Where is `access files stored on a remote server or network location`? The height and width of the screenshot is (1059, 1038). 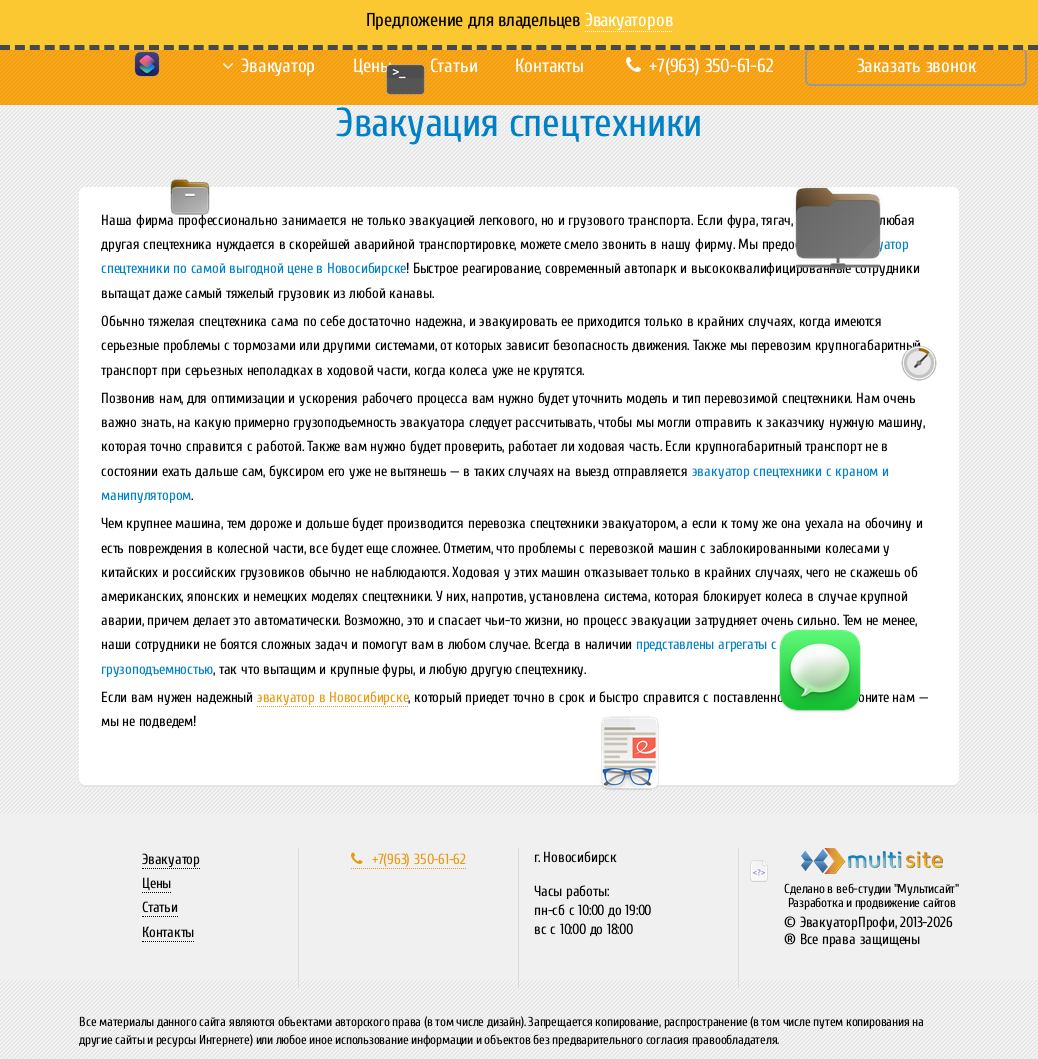
access files stored on a remote server or network location is located at coordinates (838, 227).